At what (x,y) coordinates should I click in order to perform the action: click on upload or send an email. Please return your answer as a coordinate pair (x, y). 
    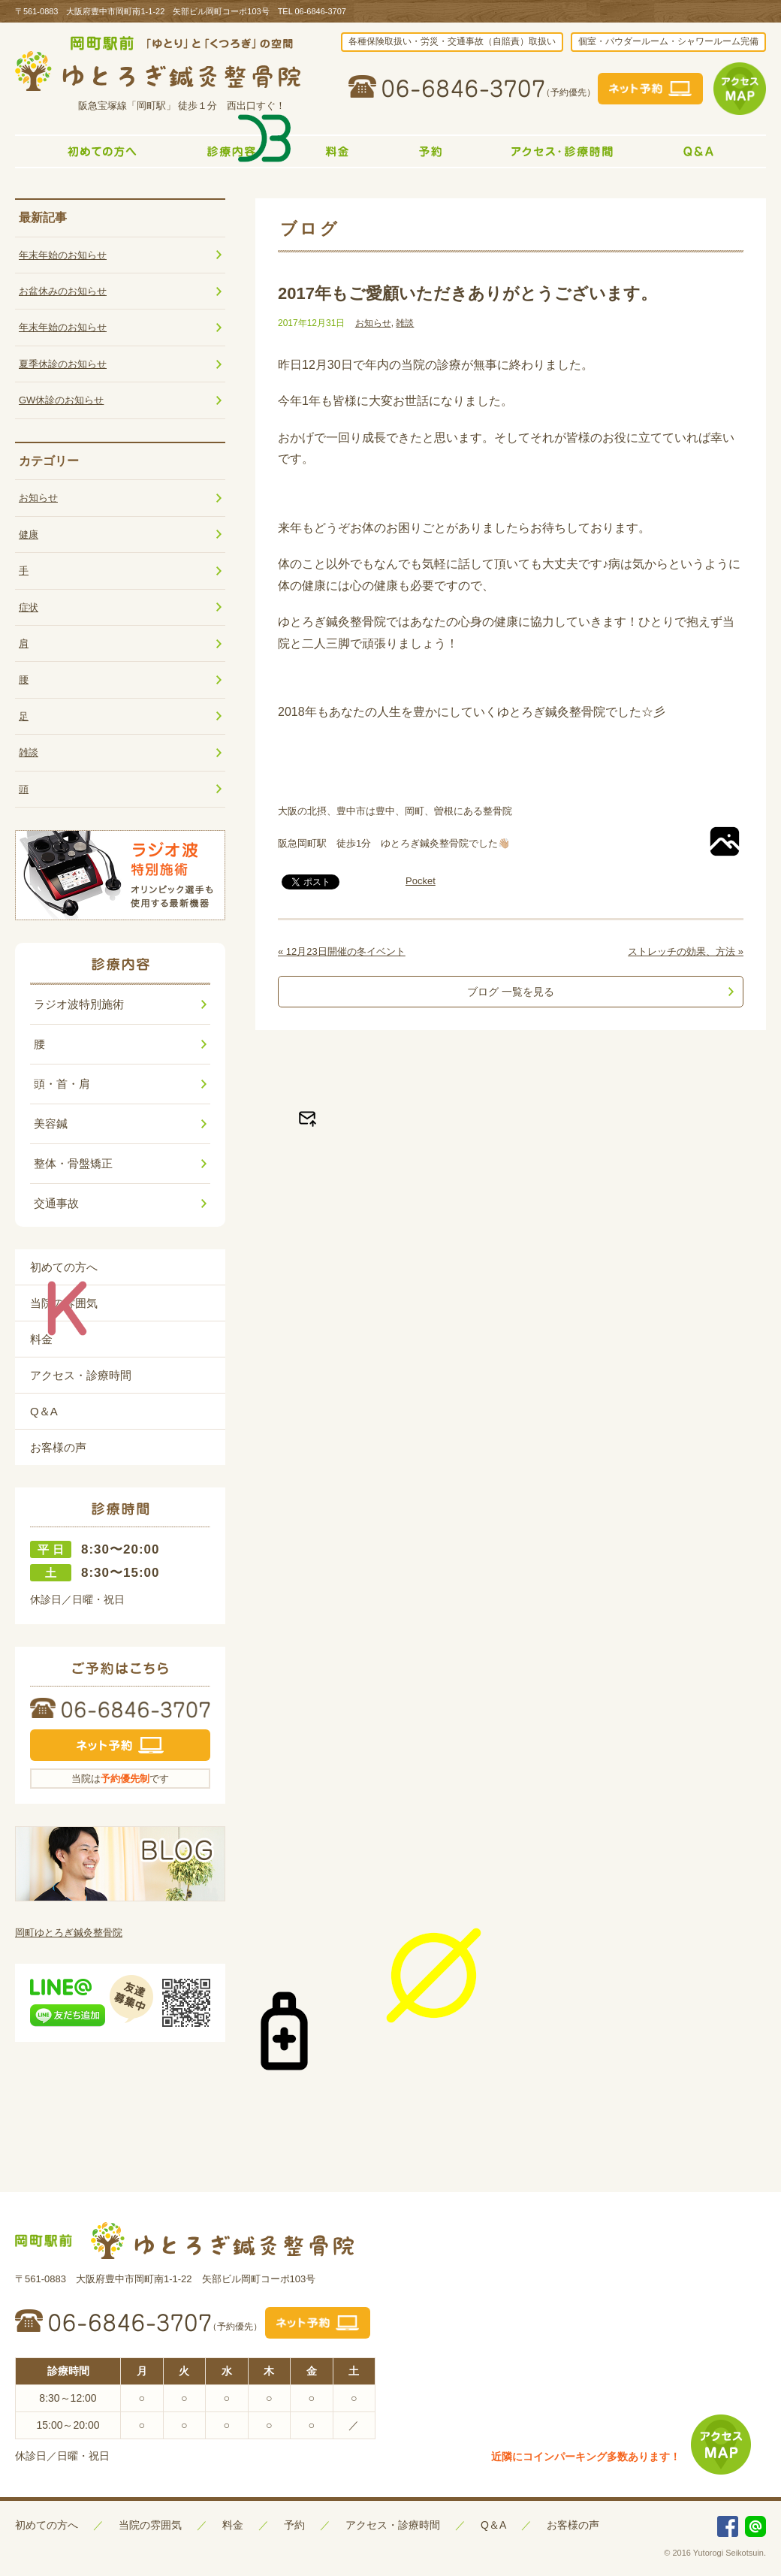
    Looking at the image, I should click on (307, 1118).